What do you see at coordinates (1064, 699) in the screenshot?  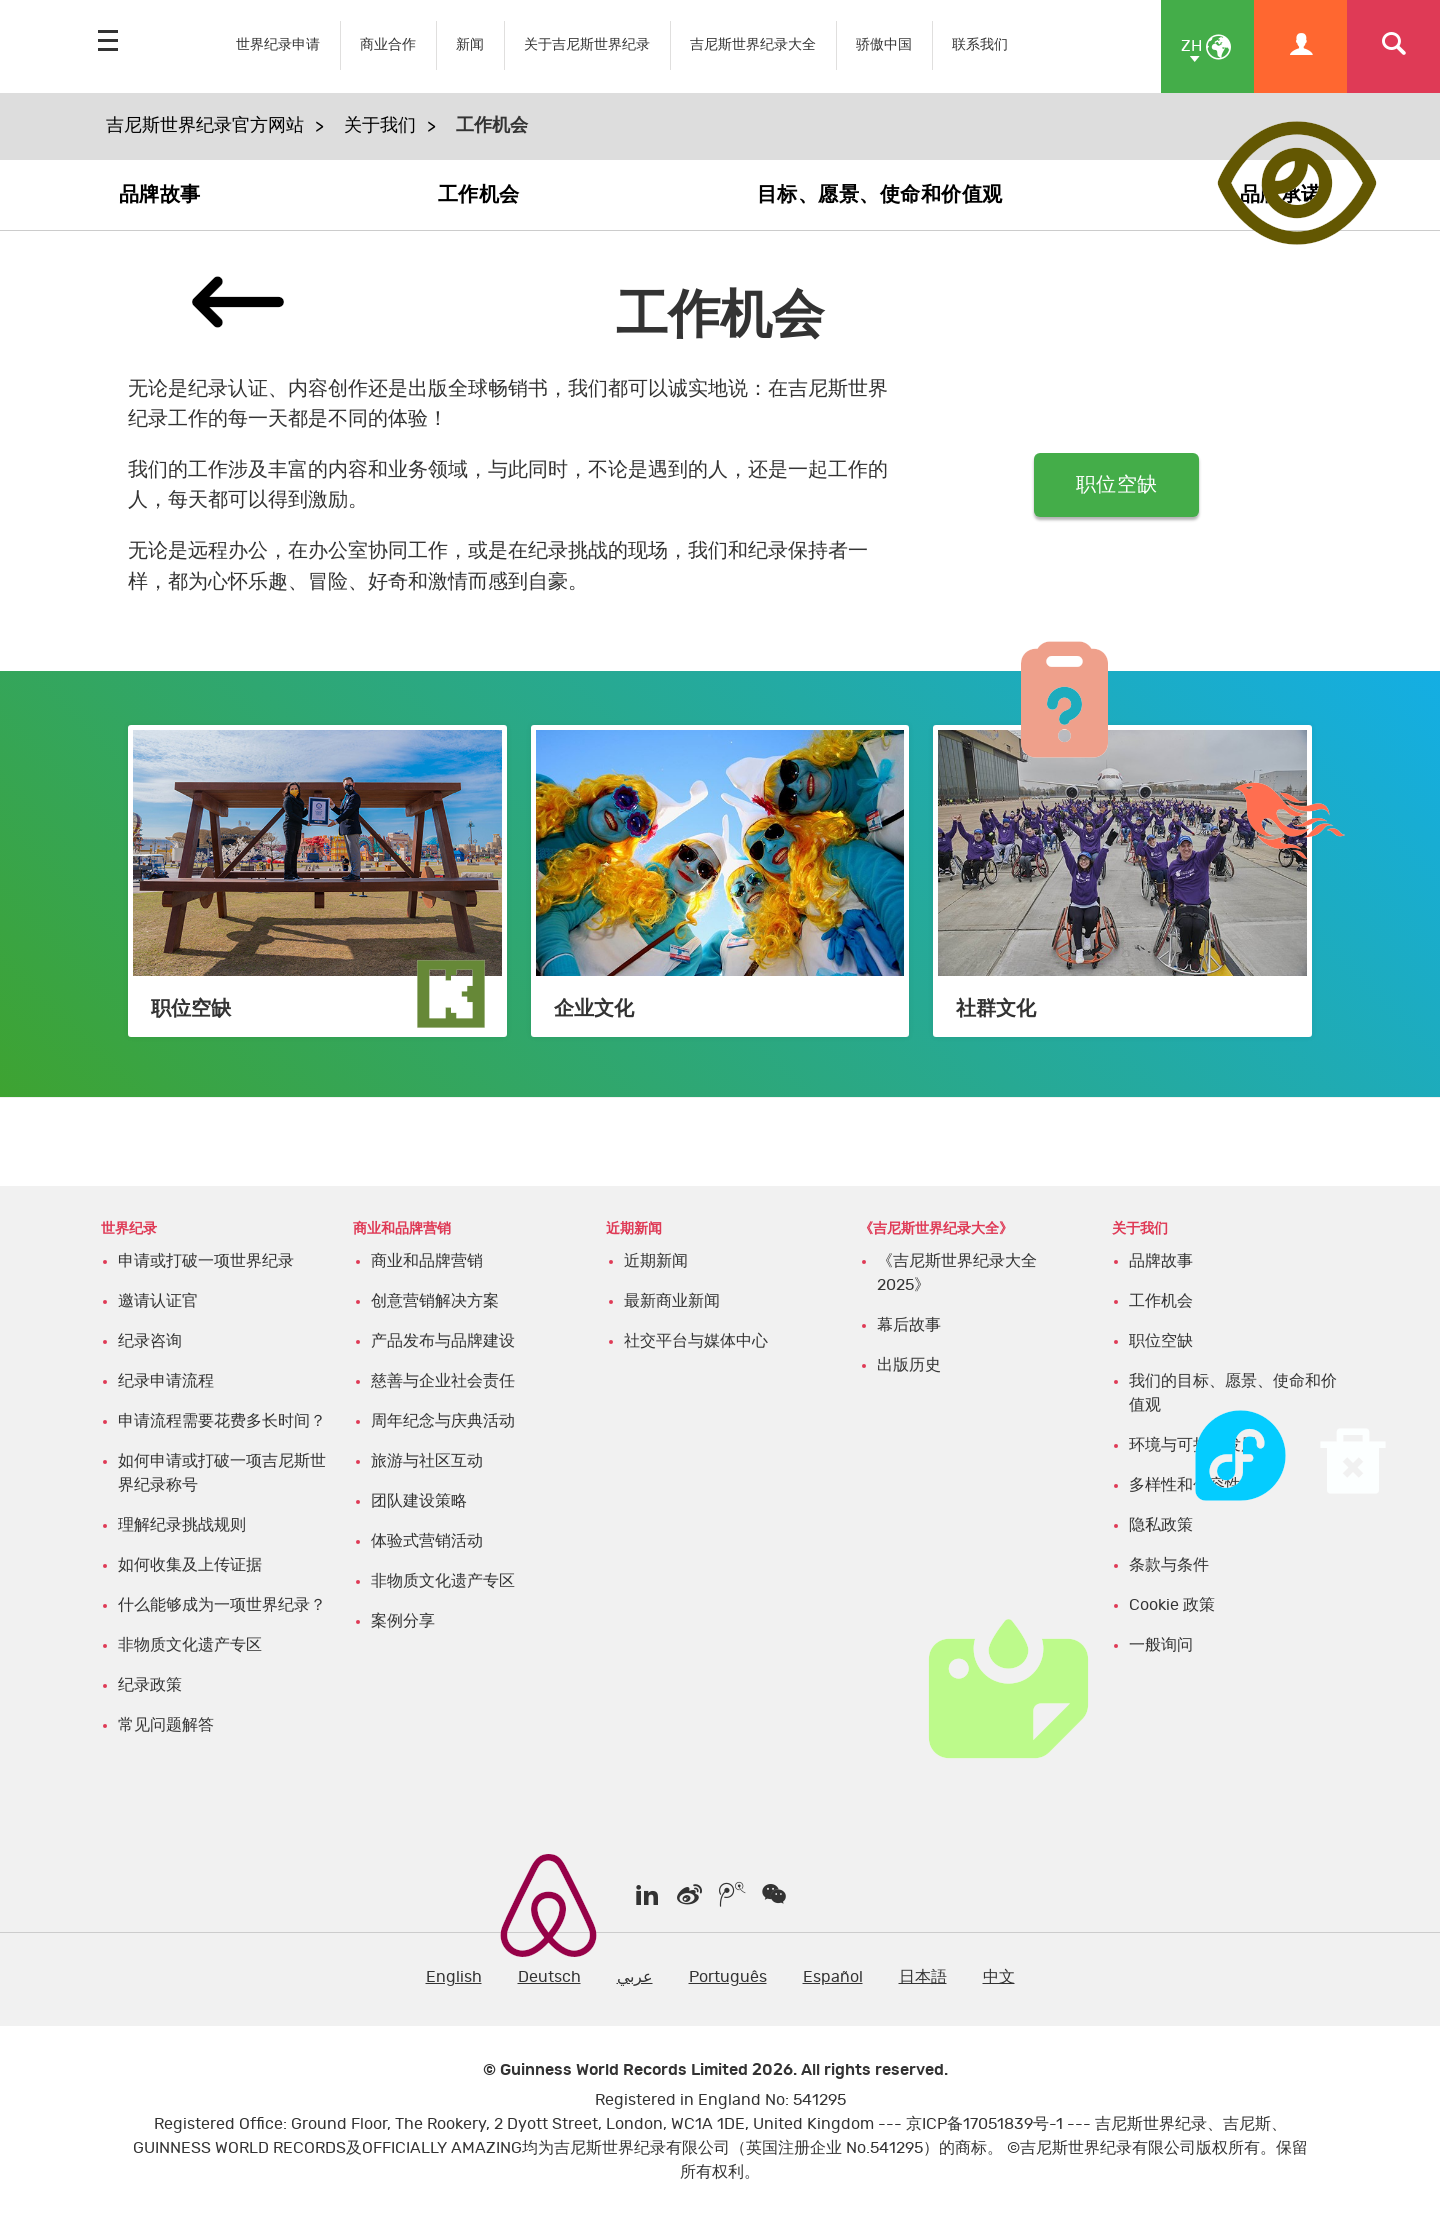 I see `view unanswered or pending form questions` at bounding box center [1064, 699].